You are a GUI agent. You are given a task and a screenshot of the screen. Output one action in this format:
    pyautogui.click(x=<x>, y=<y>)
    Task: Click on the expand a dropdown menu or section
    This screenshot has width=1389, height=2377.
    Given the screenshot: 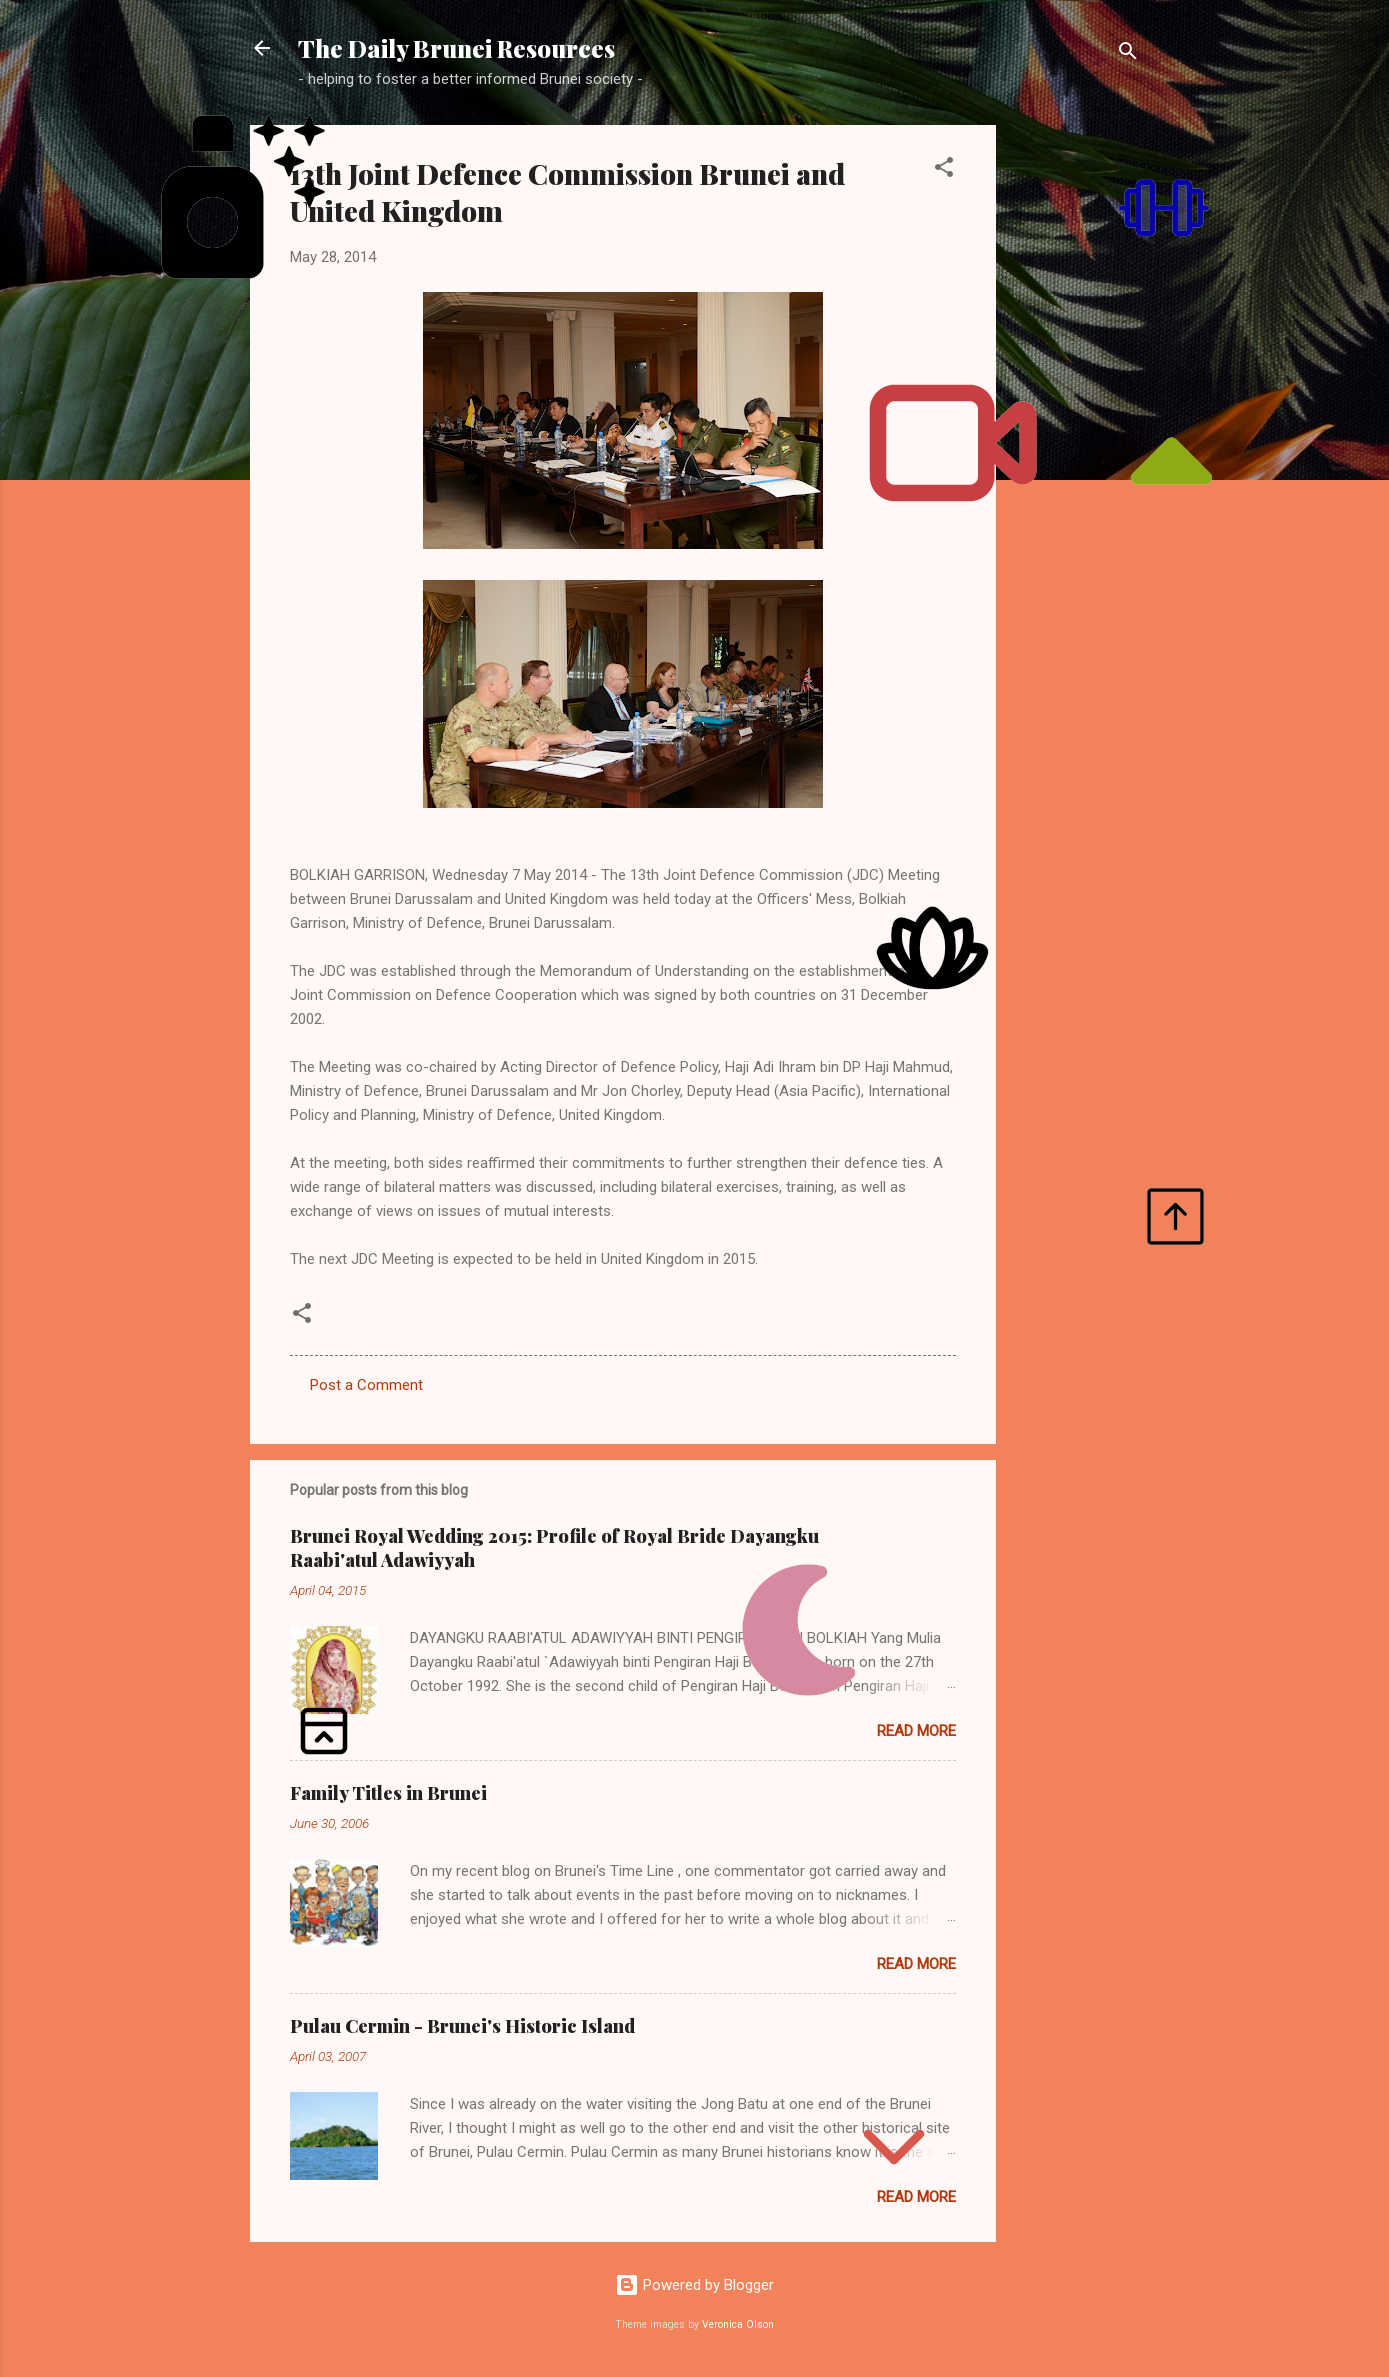 What is the action you would take?
    pyautogui.click(x=894, y=2147)
    